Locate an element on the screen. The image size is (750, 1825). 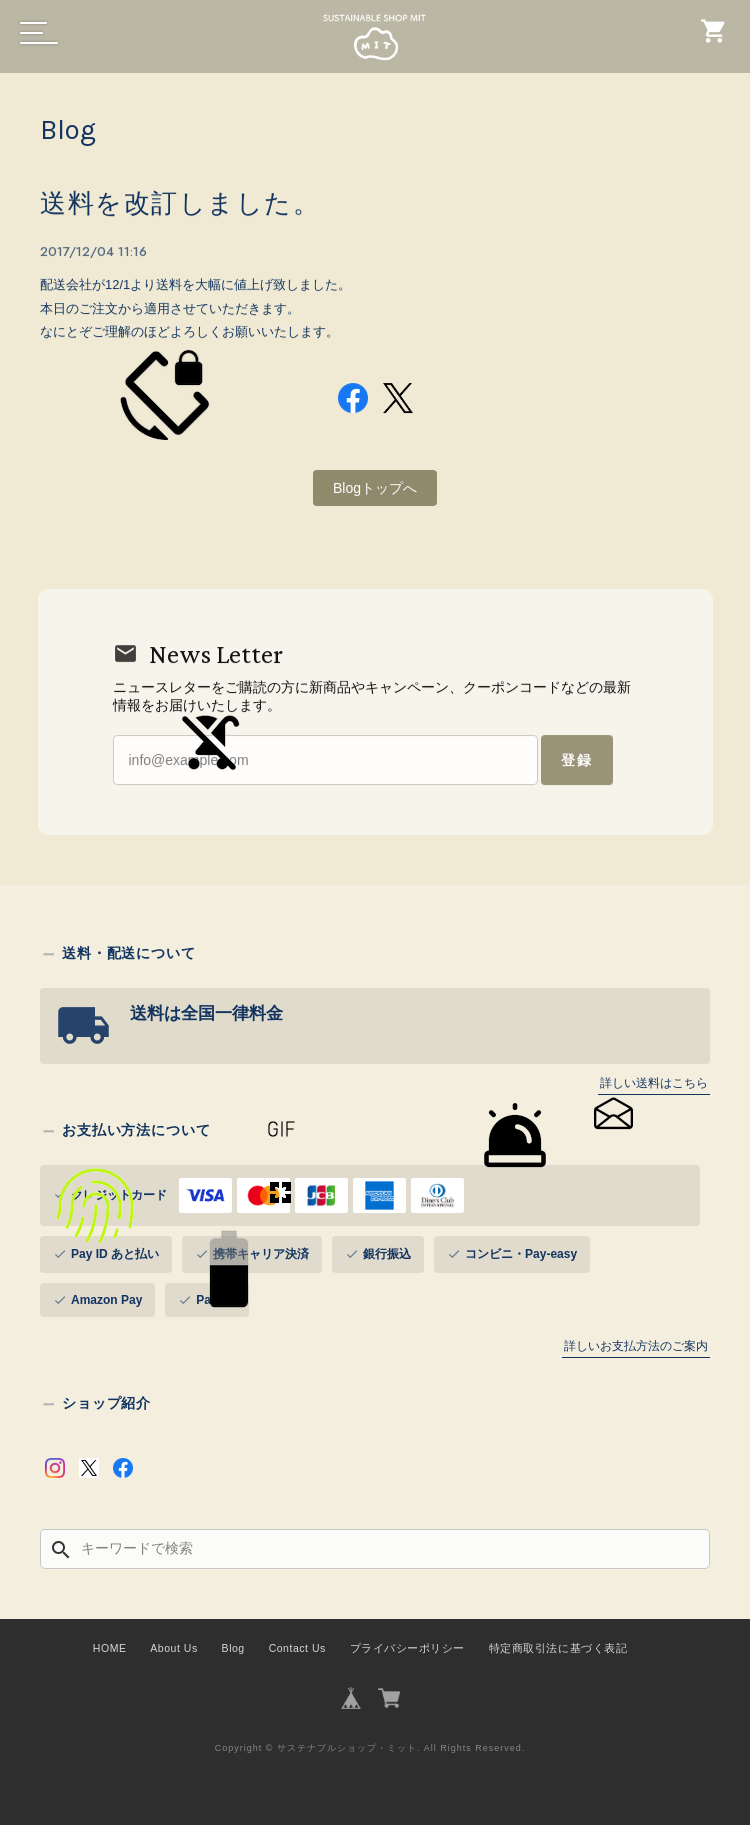
indicates battery level at approximately 60% is located at coordinates (229, 1269).